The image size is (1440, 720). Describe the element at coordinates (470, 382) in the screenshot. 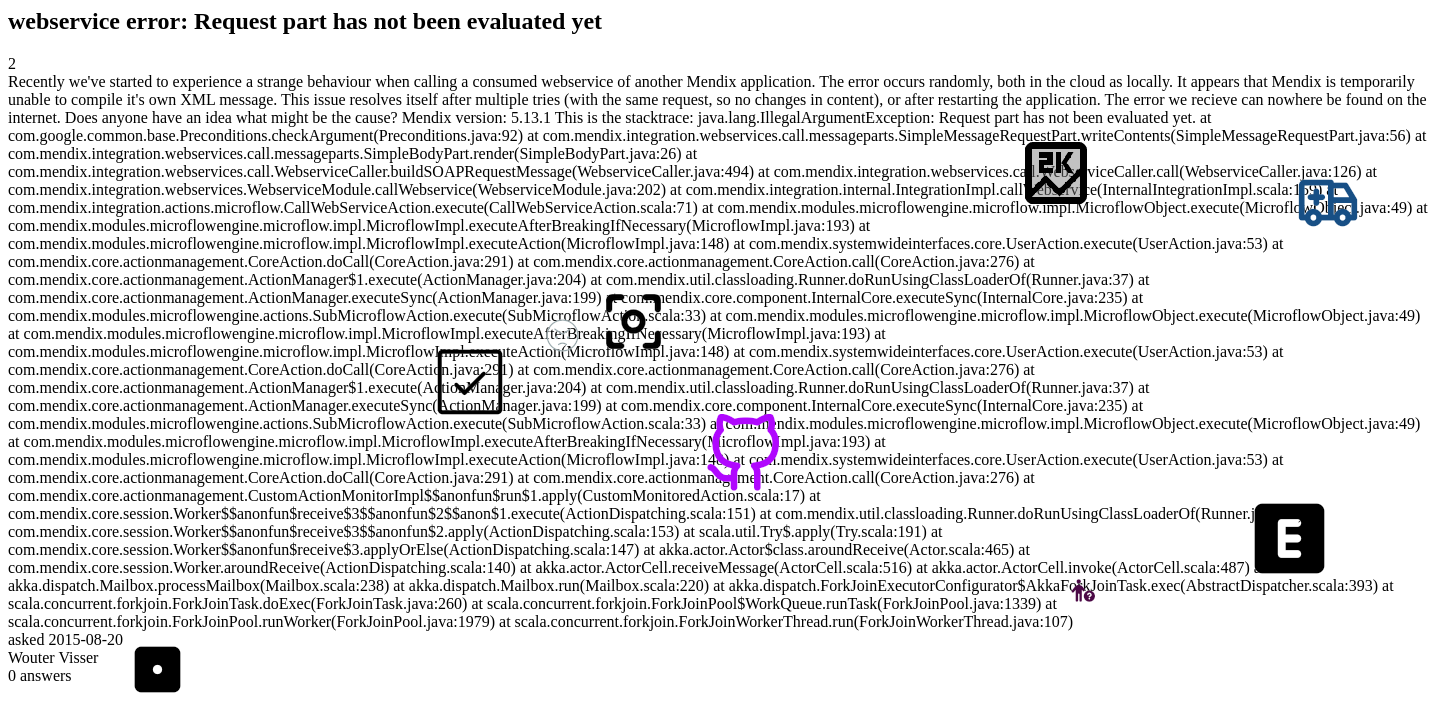

I see `mark a task as complete` at that location.